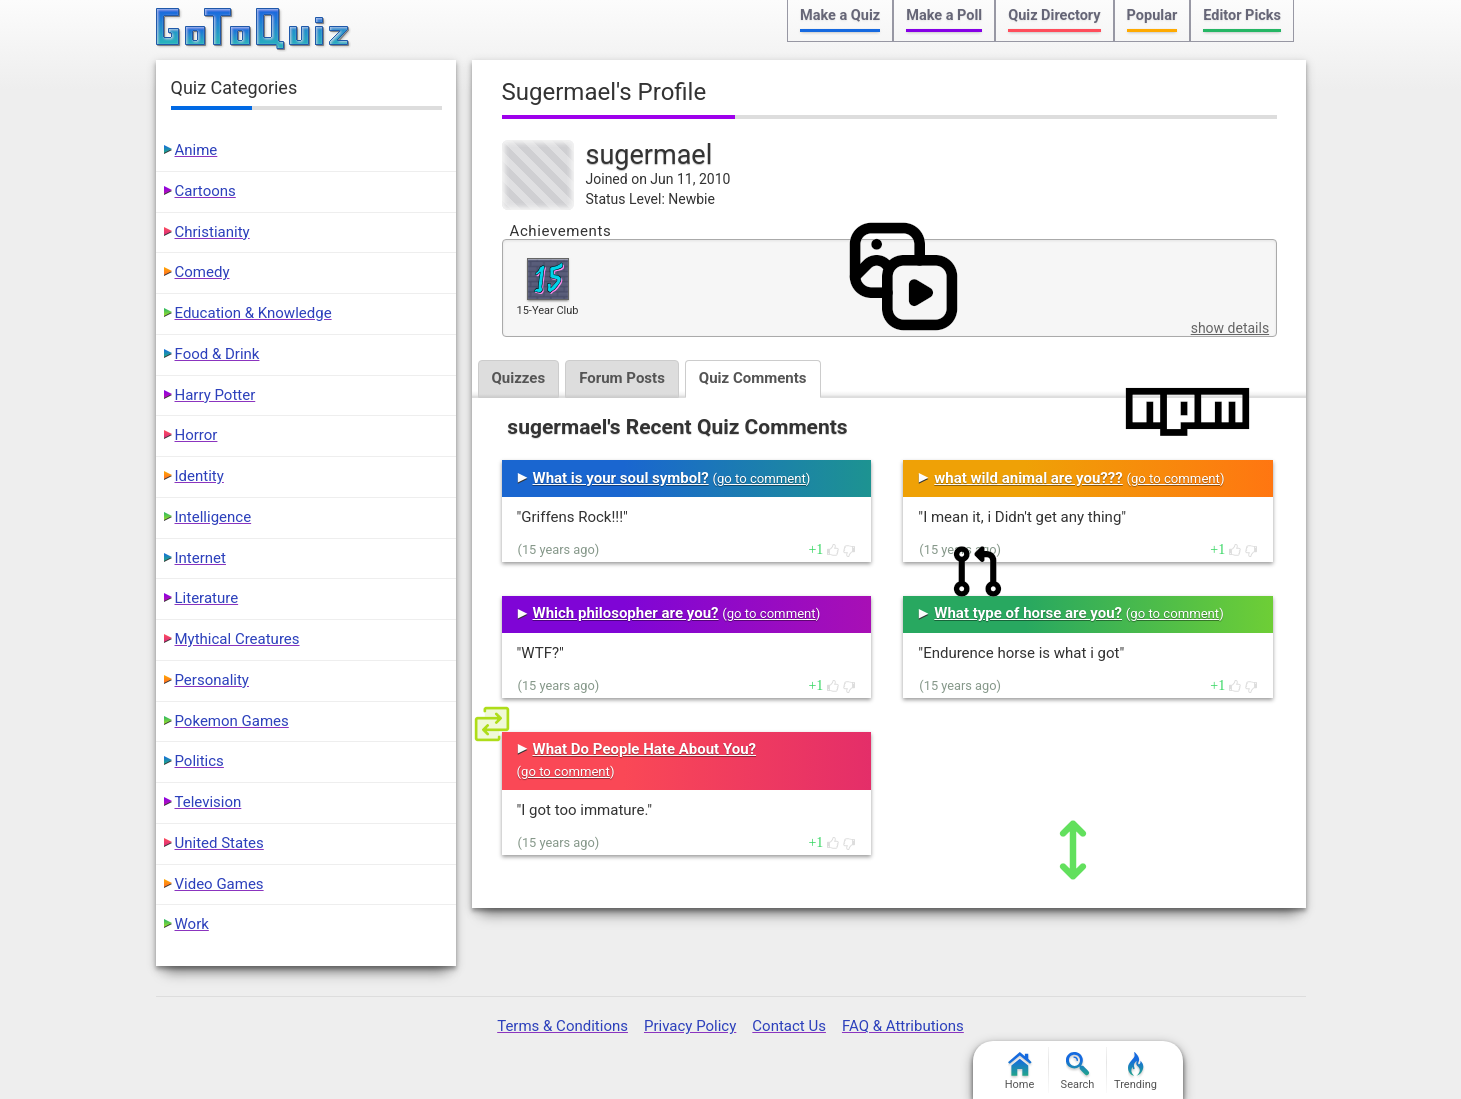 The height and width of the screenshot is (1099, 1461). What do you see at coordinates (492, 724) in the screenshot?
I see `swap or exchange items` at bounding box center [492, 724].